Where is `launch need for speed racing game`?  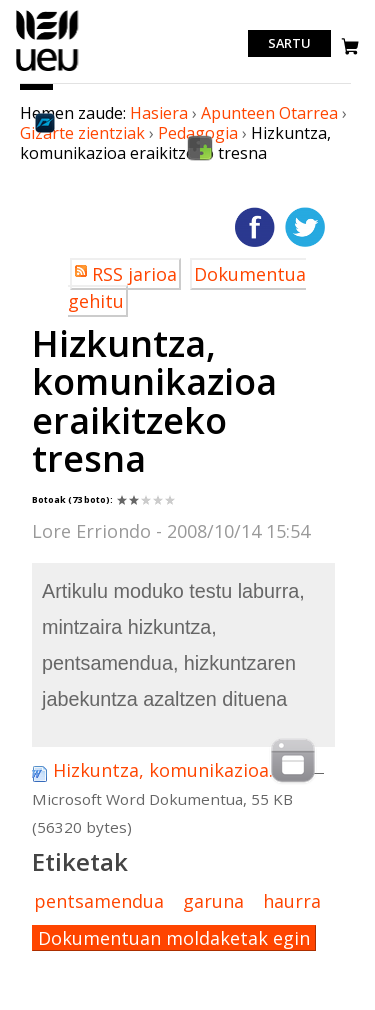
launch need for speed racing game is located at coordinates (45, 123).